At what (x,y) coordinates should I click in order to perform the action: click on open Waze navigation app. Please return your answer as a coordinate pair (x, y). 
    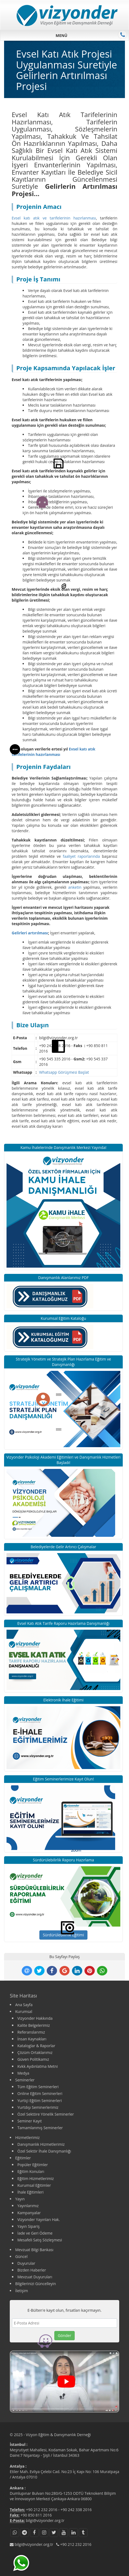
    Looking at the image, I should click on (45, 2341).